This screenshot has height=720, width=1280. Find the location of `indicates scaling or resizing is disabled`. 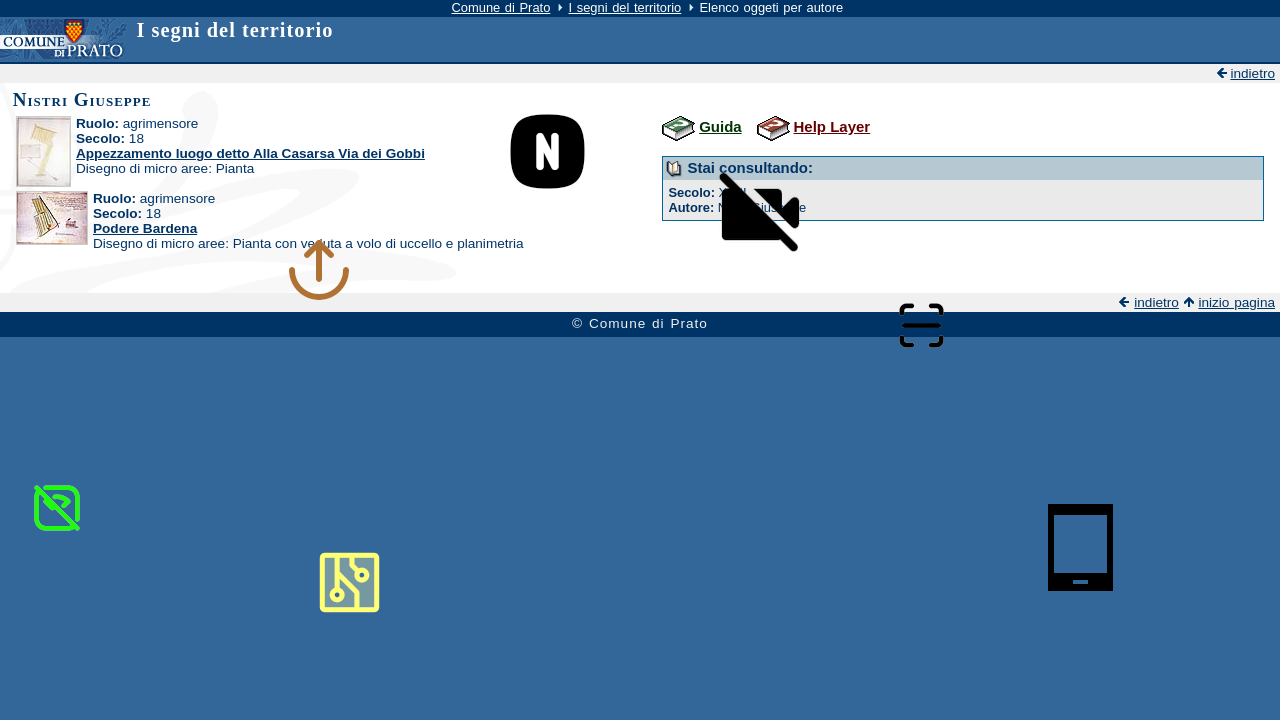

indicates scaling or resizing is disabled is located at coordinates (57, 508).